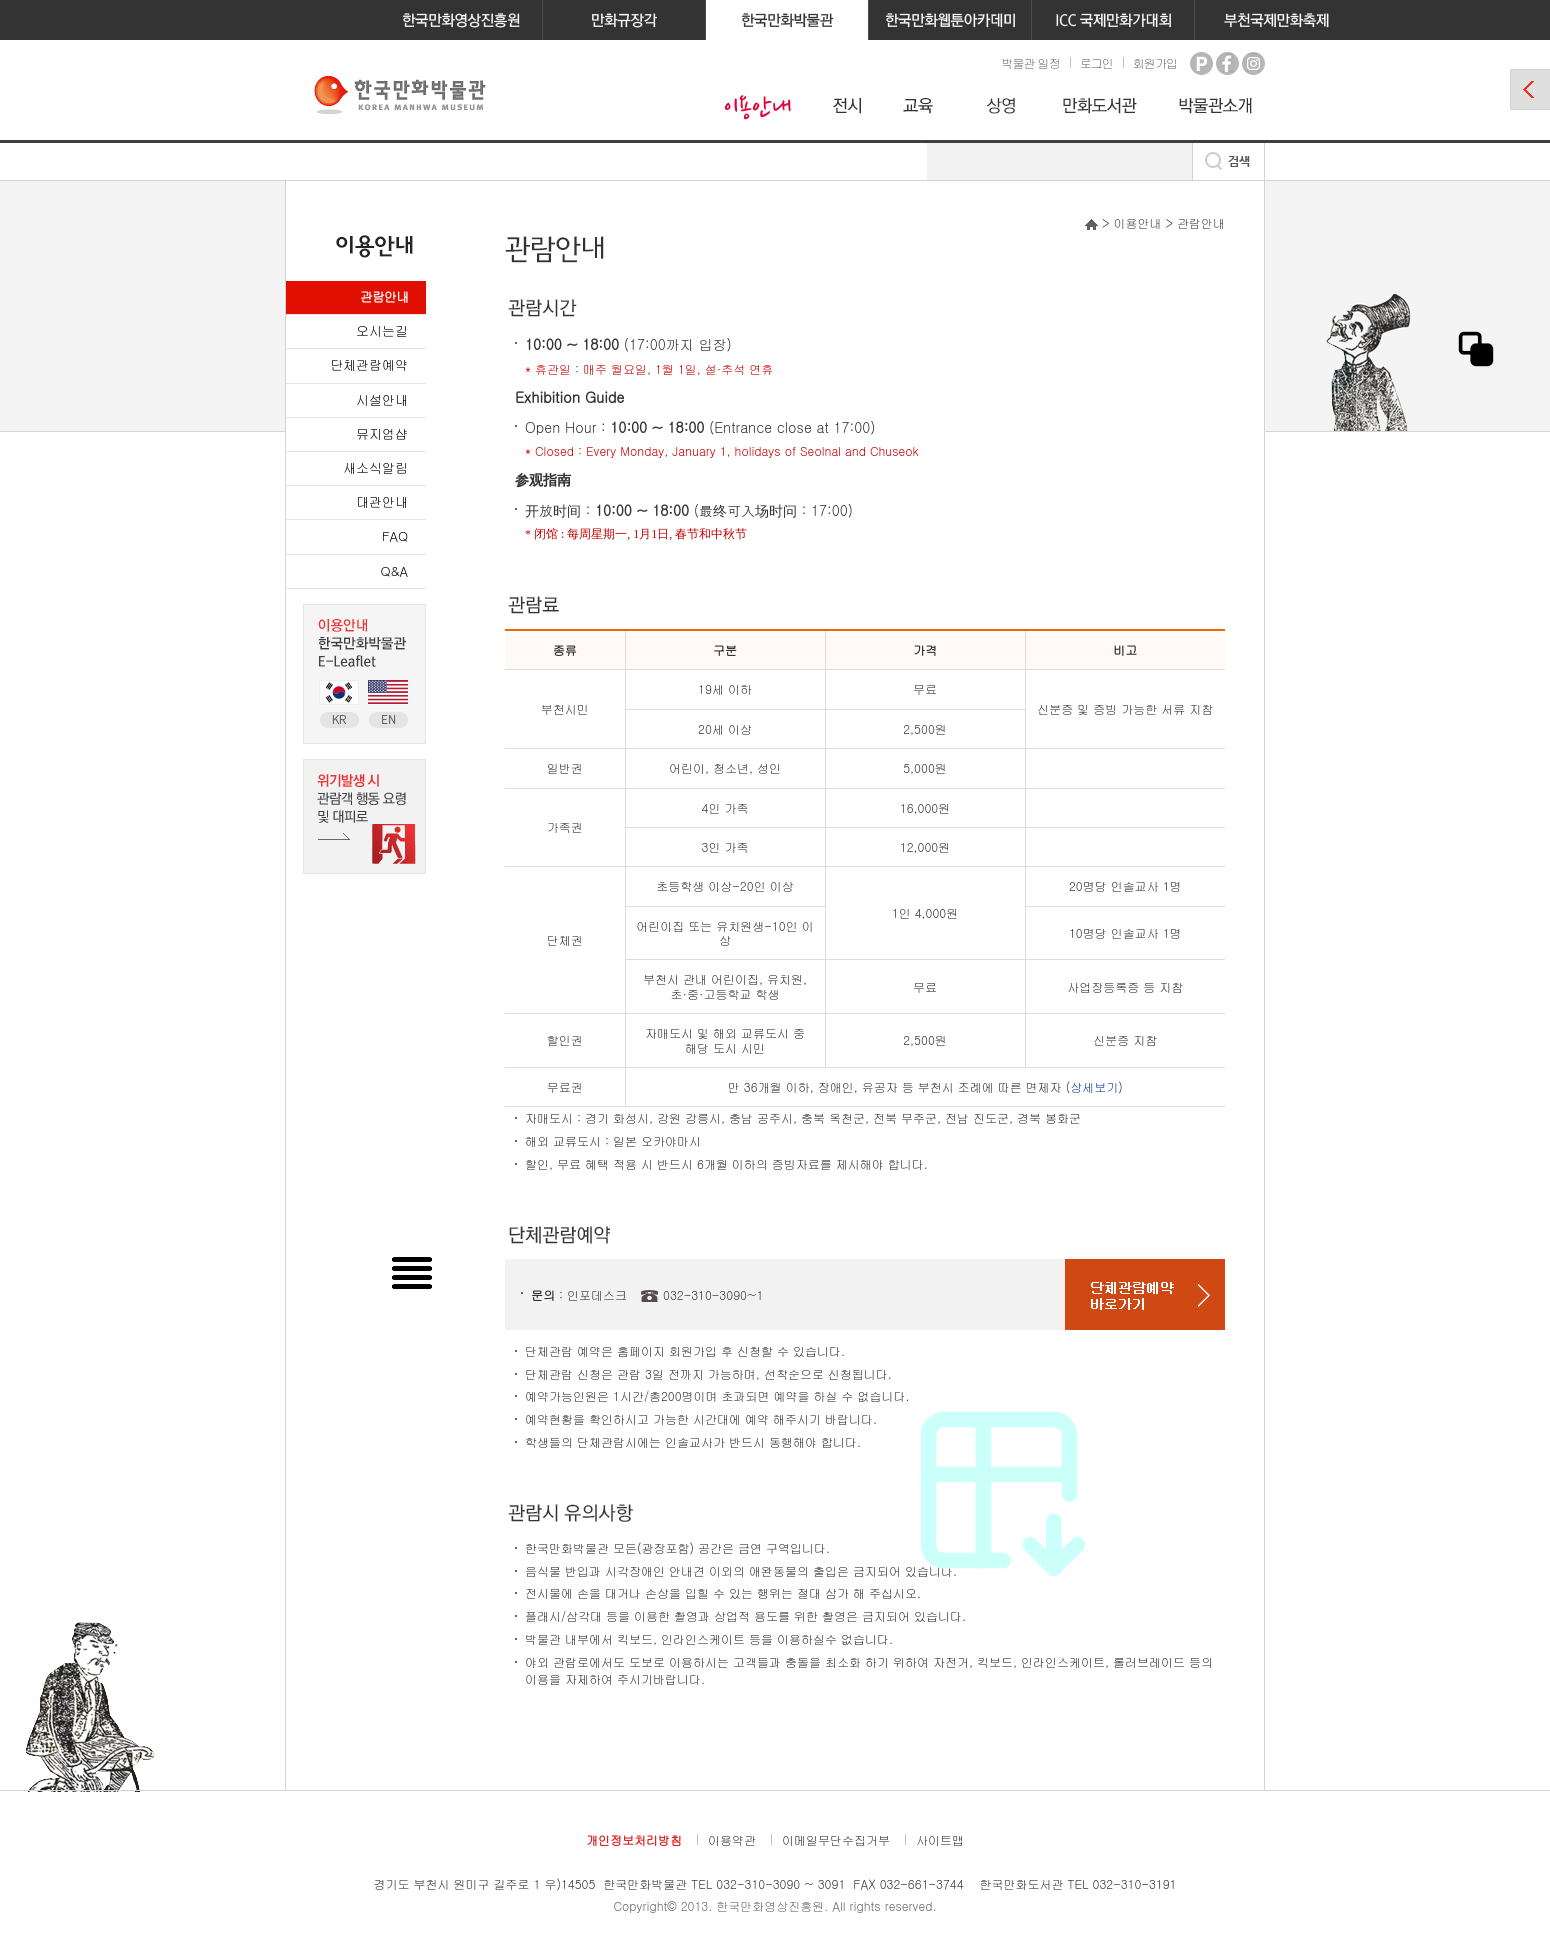 This screenshot has height=1944, width=1550. What do you see at coordinates (1476, 349) in the screenshot?
I see `copy to clipboard` at bounding box center [1476, 349].